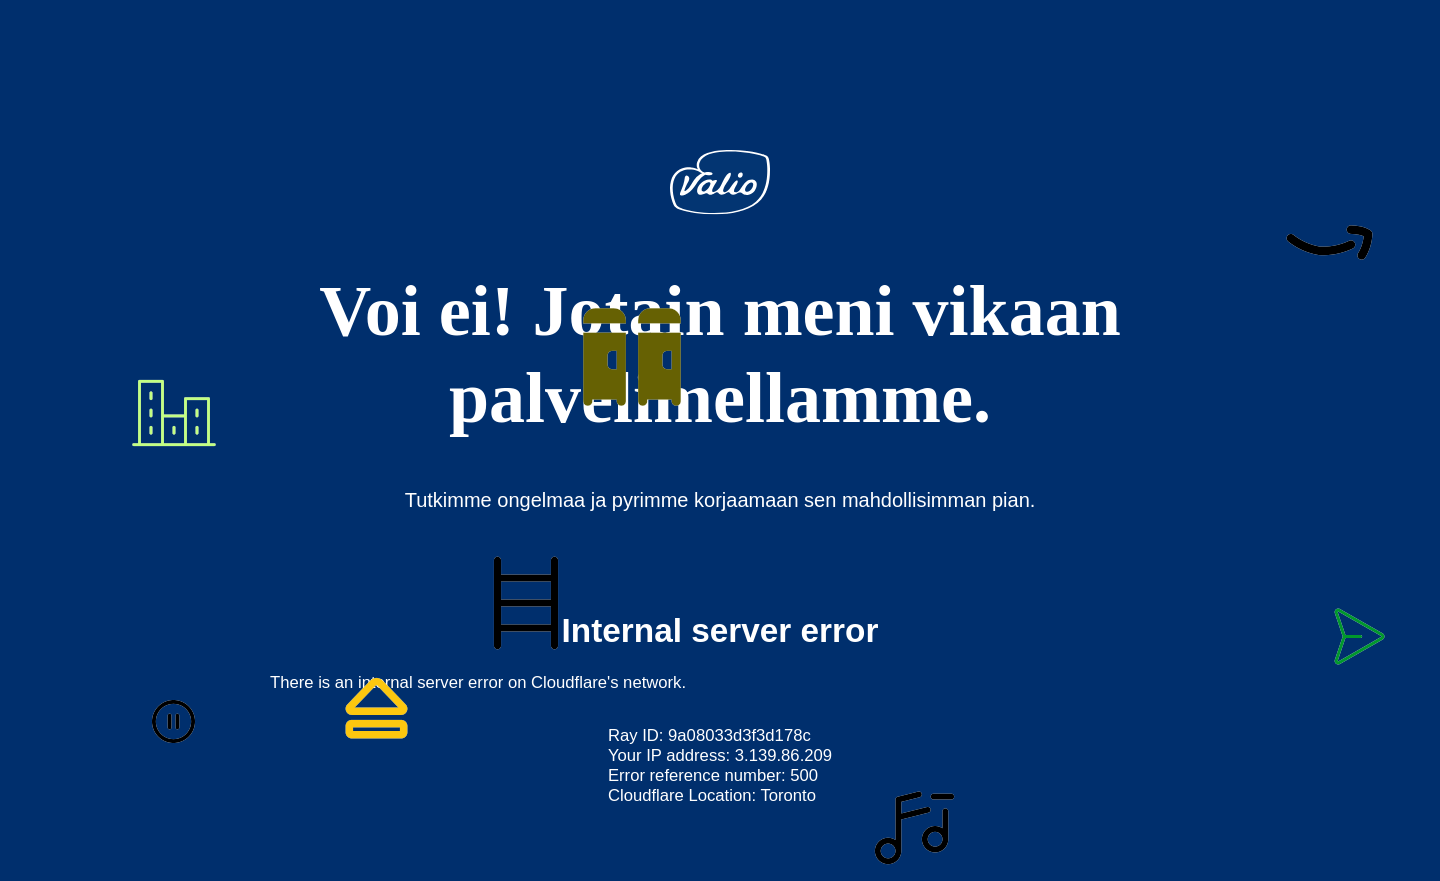  I want to click on view city or urban locations, so click(174, 413).